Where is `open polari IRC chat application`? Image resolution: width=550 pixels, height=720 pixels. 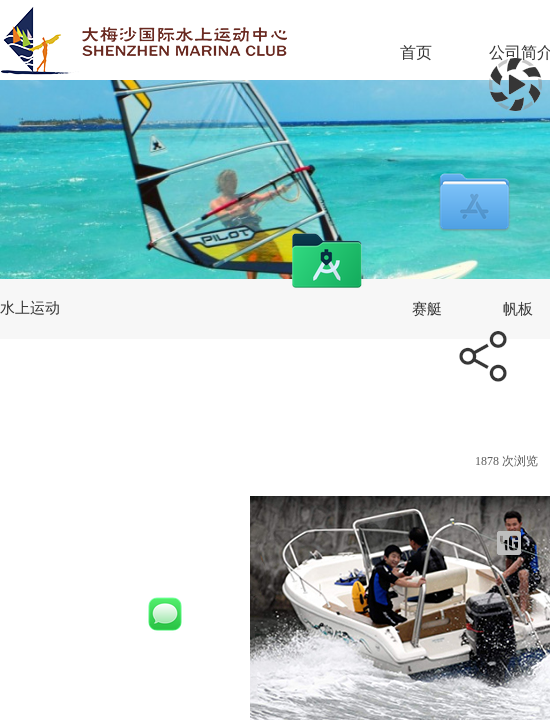 open polari IRC chat application is located at coordinates (165, 614).